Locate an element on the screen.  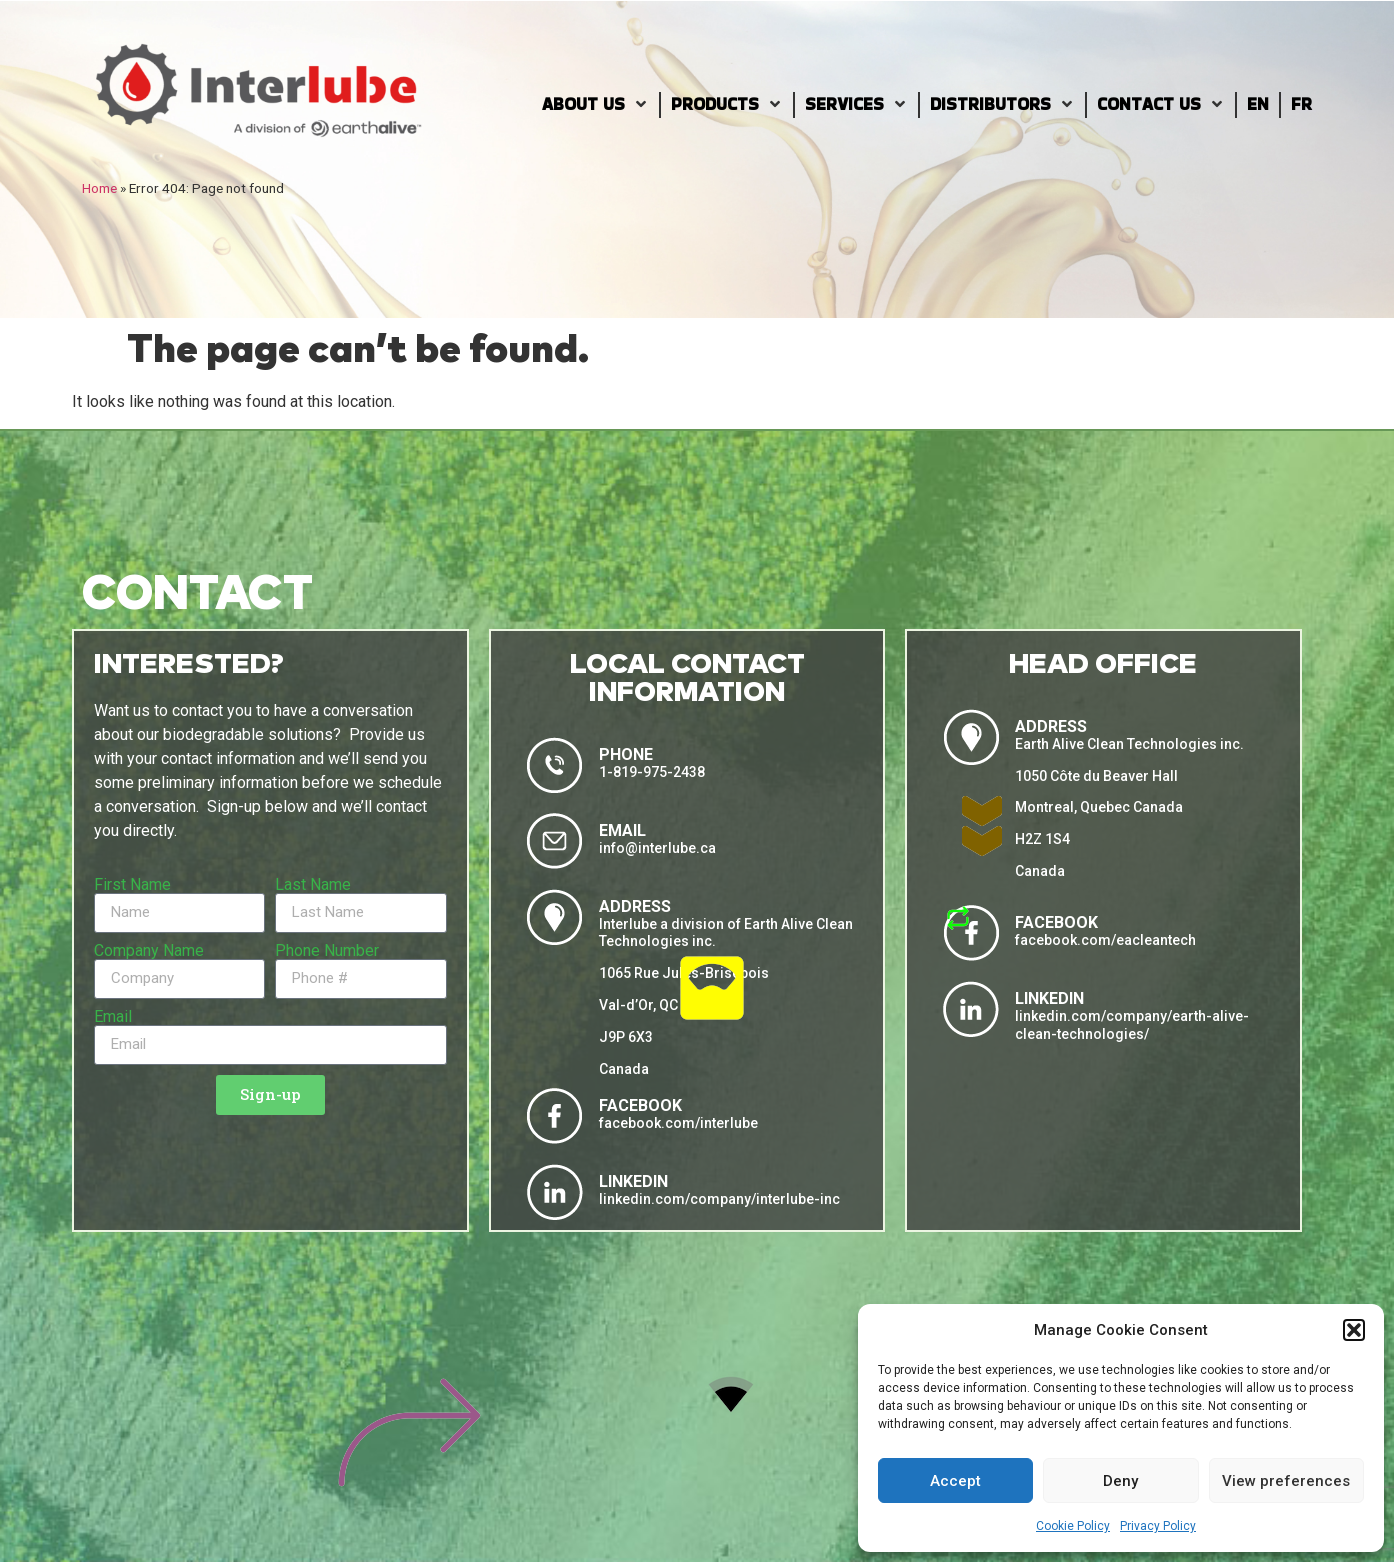
view your earned badges or achievements is located at coordinates (982, 826).